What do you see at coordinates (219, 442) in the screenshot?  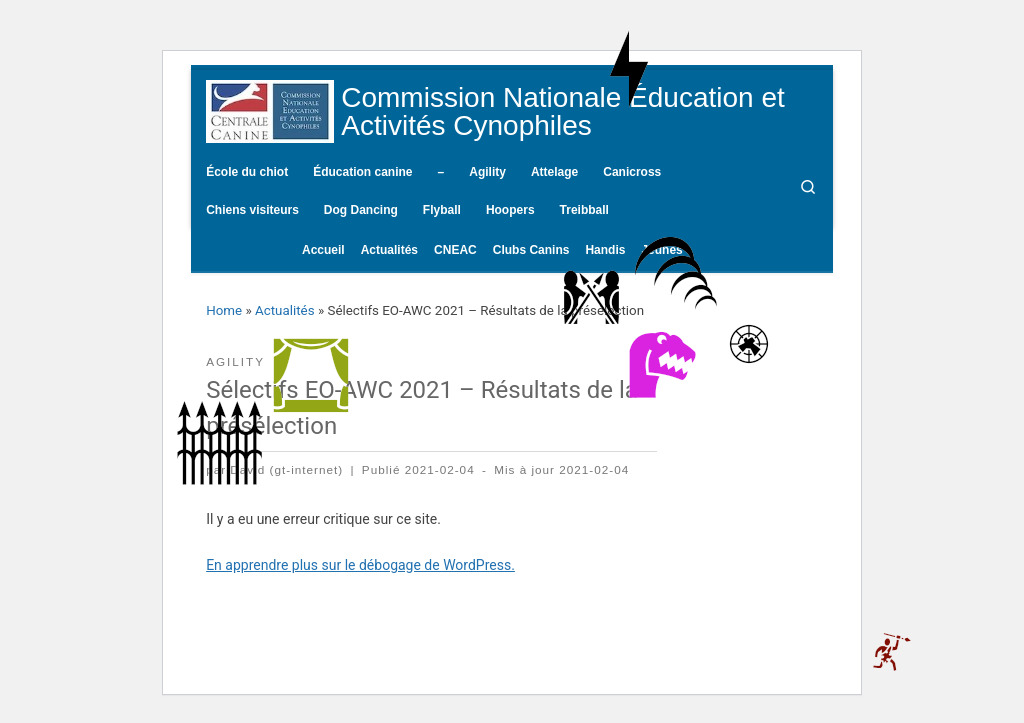 I see `set up defensive barriers in-game` at bounding box center [219, 442].